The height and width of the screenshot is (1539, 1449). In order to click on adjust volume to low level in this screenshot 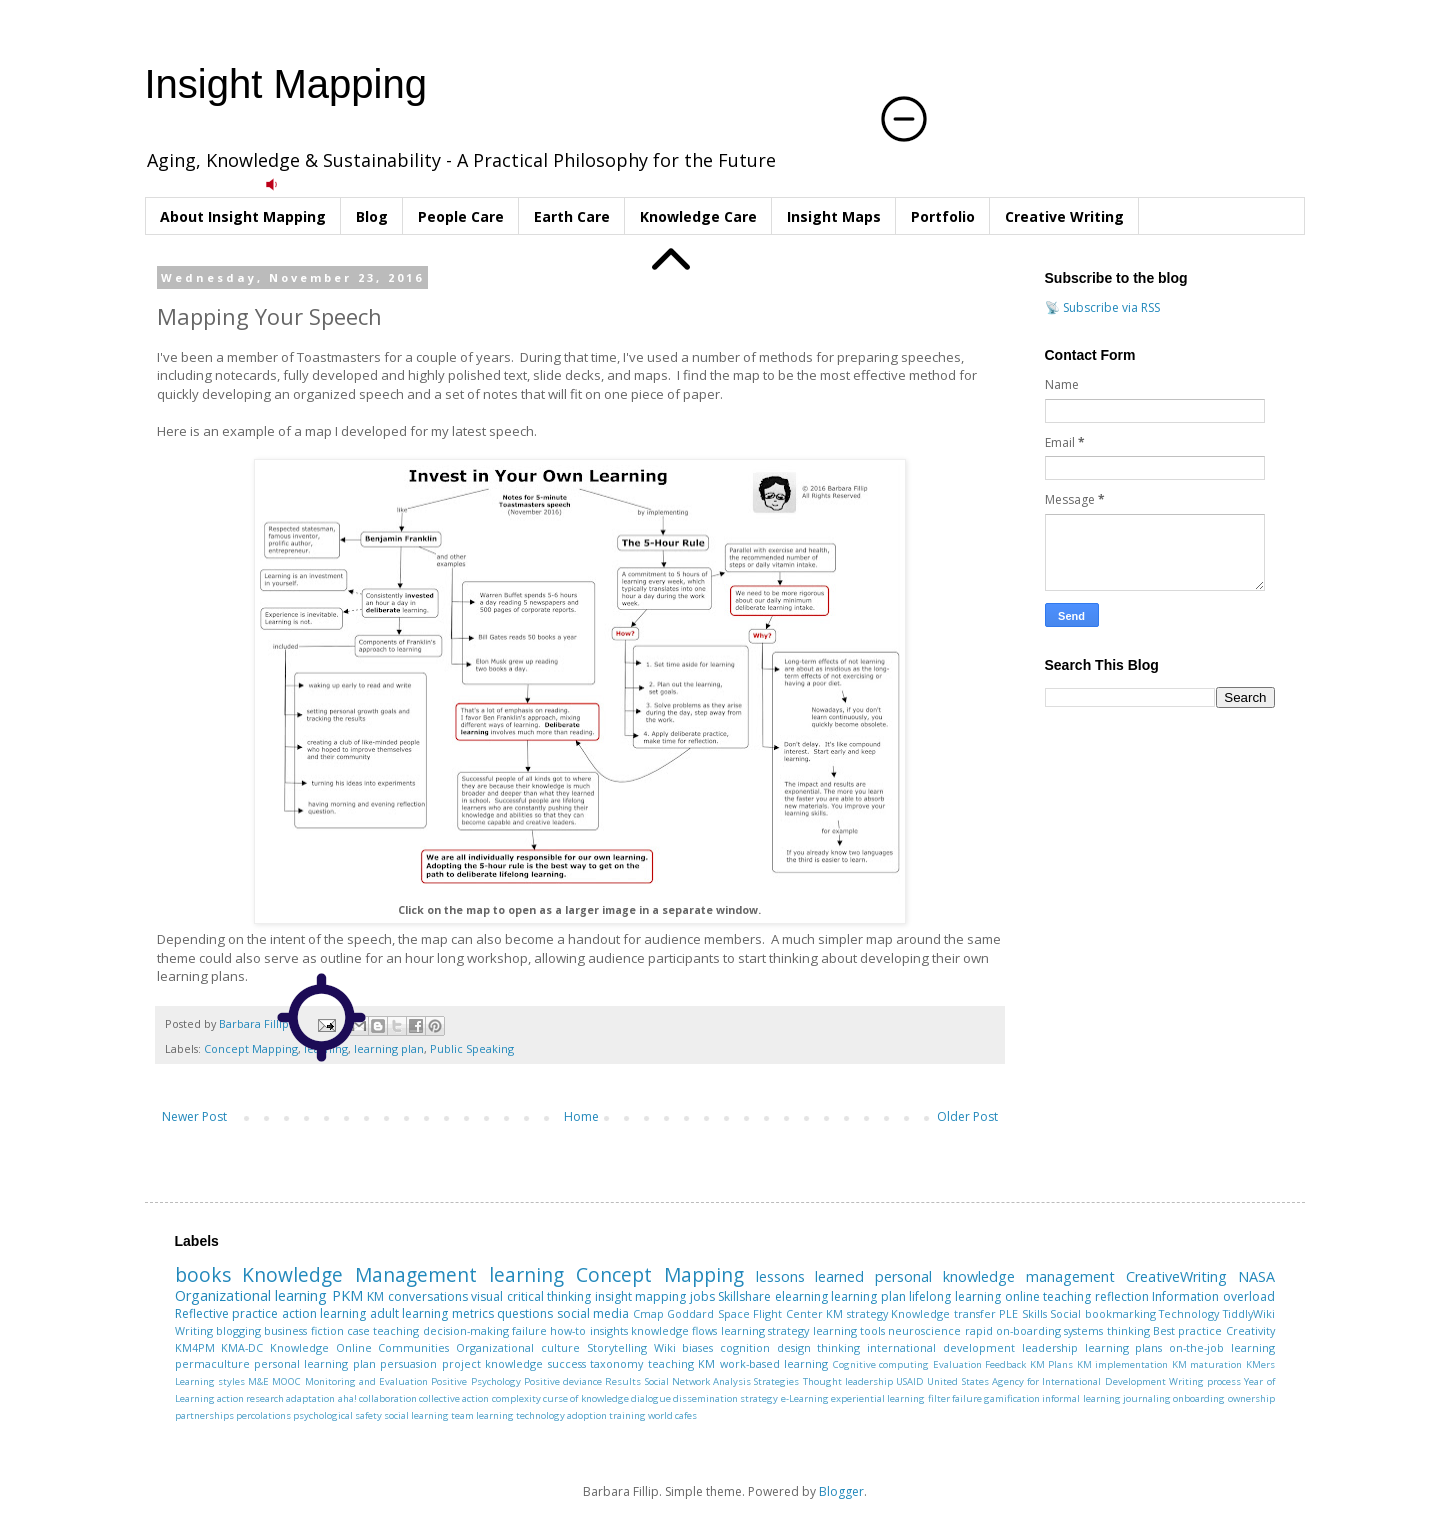, I will do `click(271, 184)`.